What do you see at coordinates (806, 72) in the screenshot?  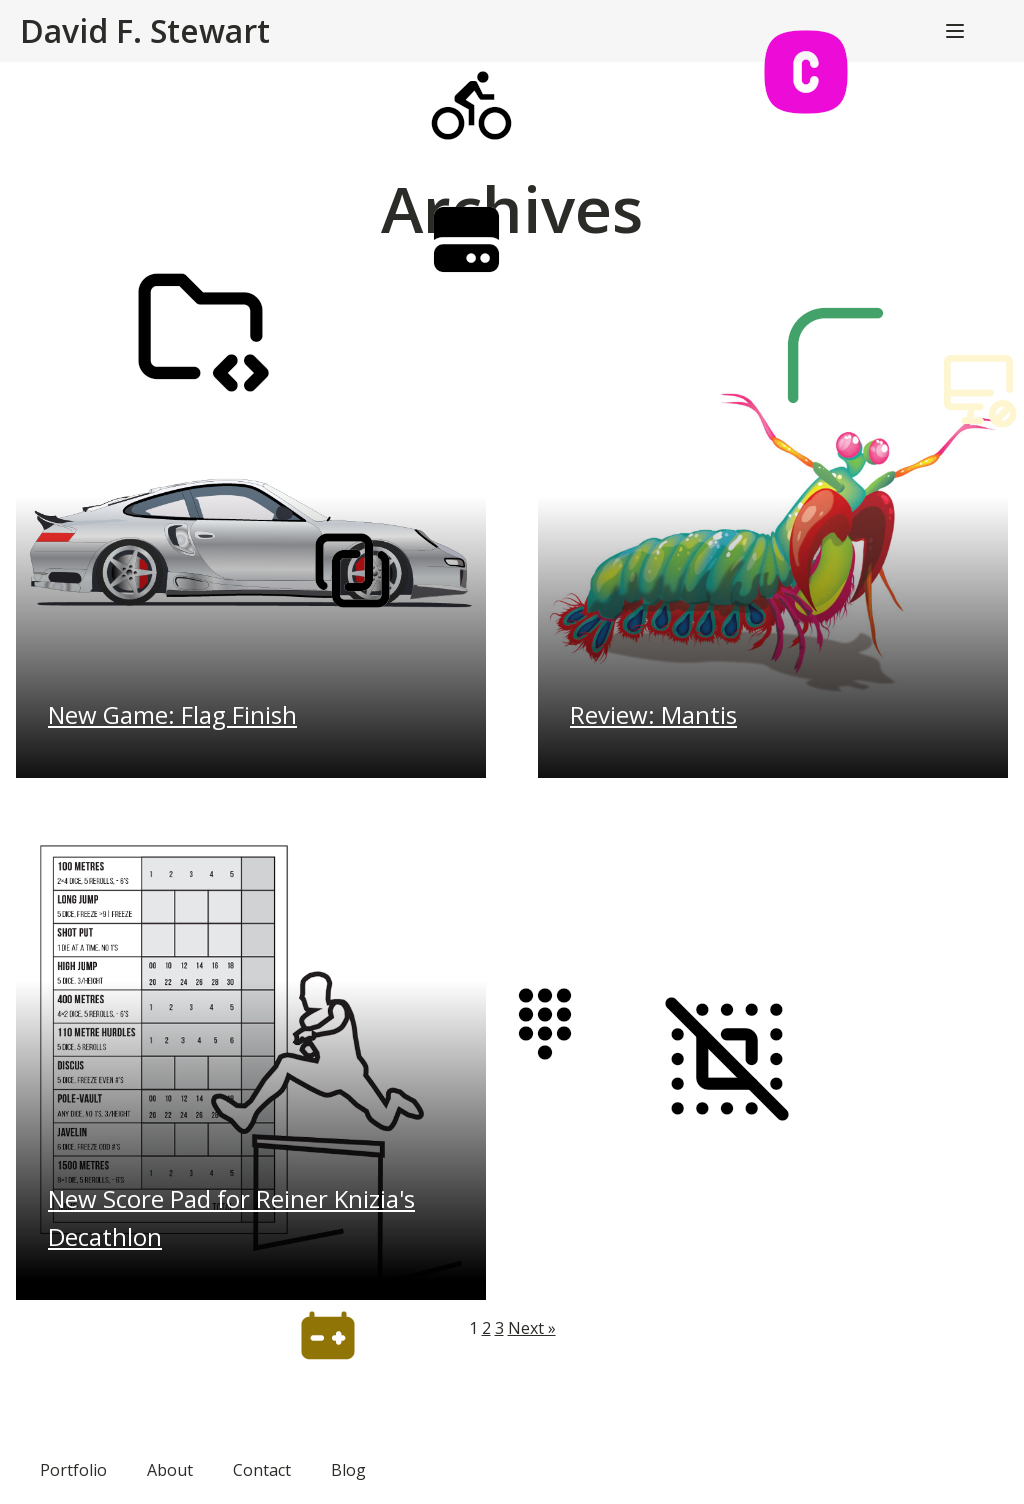 I see `indicates a copyright symbol or content ownership` at bounding box center [806, 72].